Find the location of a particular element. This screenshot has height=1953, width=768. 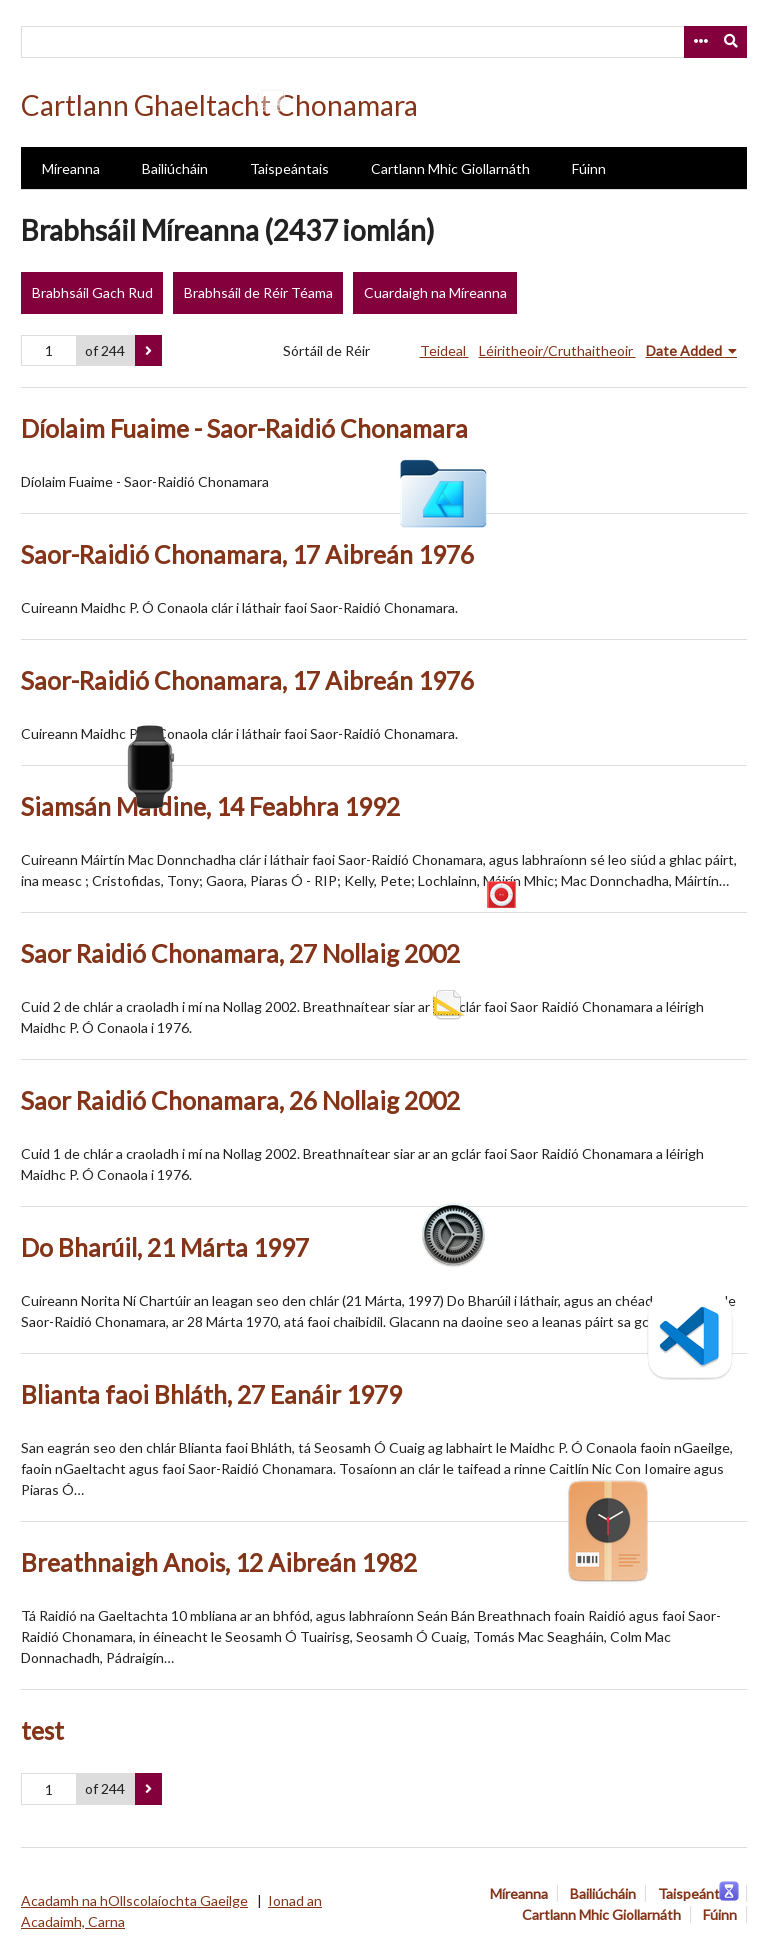

view screen time usage and statistics is located at coordinates (729, 1891).